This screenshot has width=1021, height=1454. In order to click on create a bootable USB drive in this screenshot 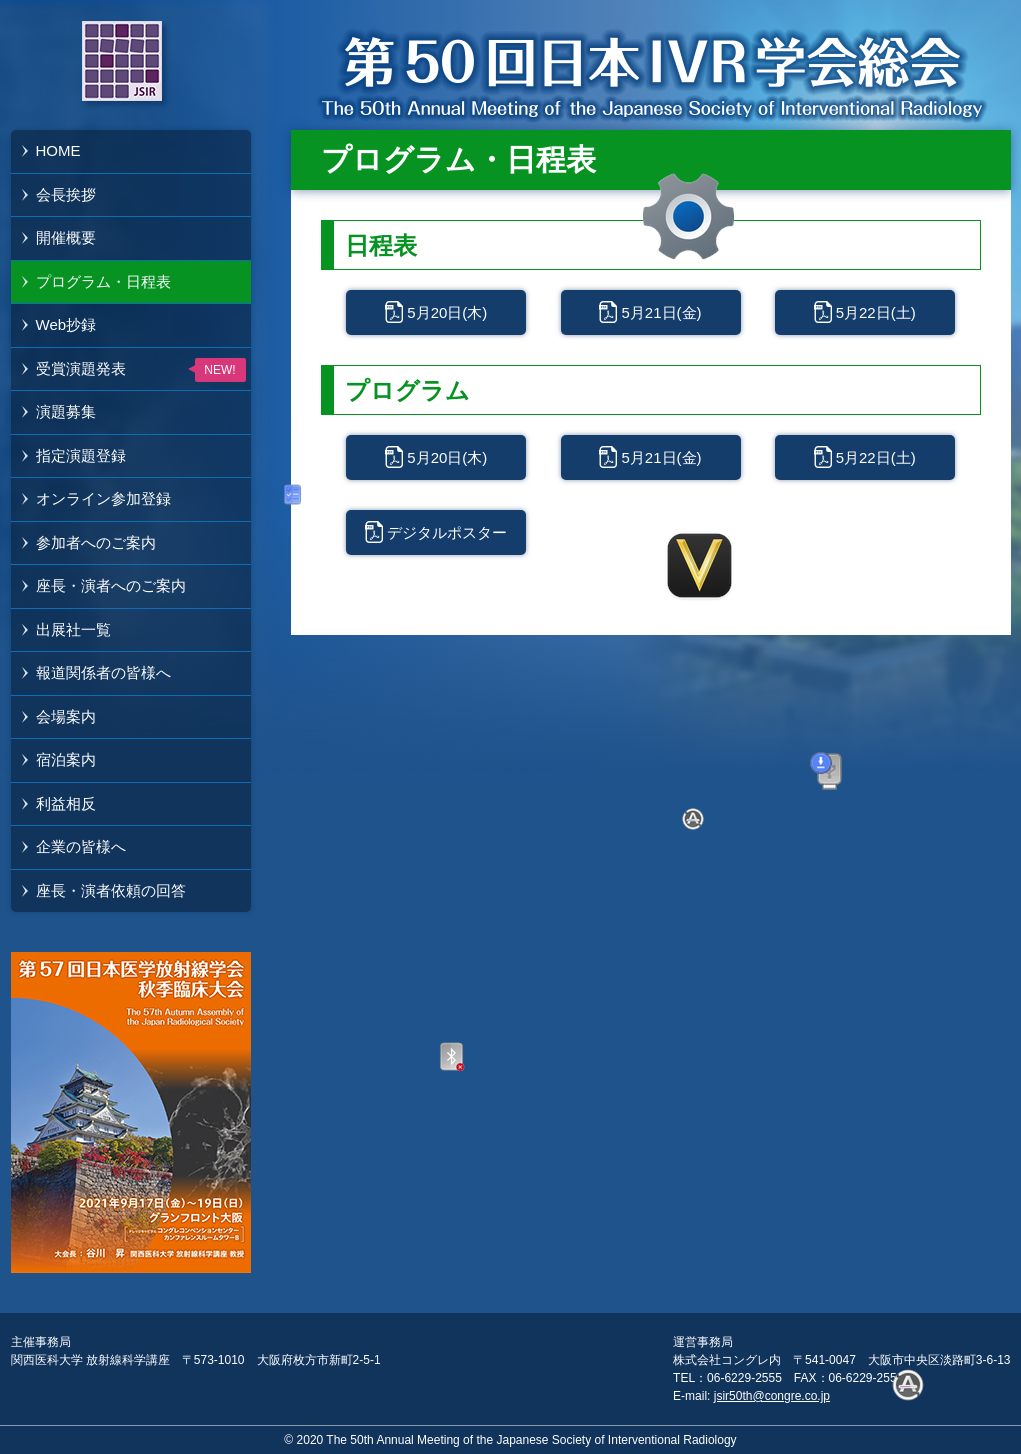, I will do `click(829, 771)`.